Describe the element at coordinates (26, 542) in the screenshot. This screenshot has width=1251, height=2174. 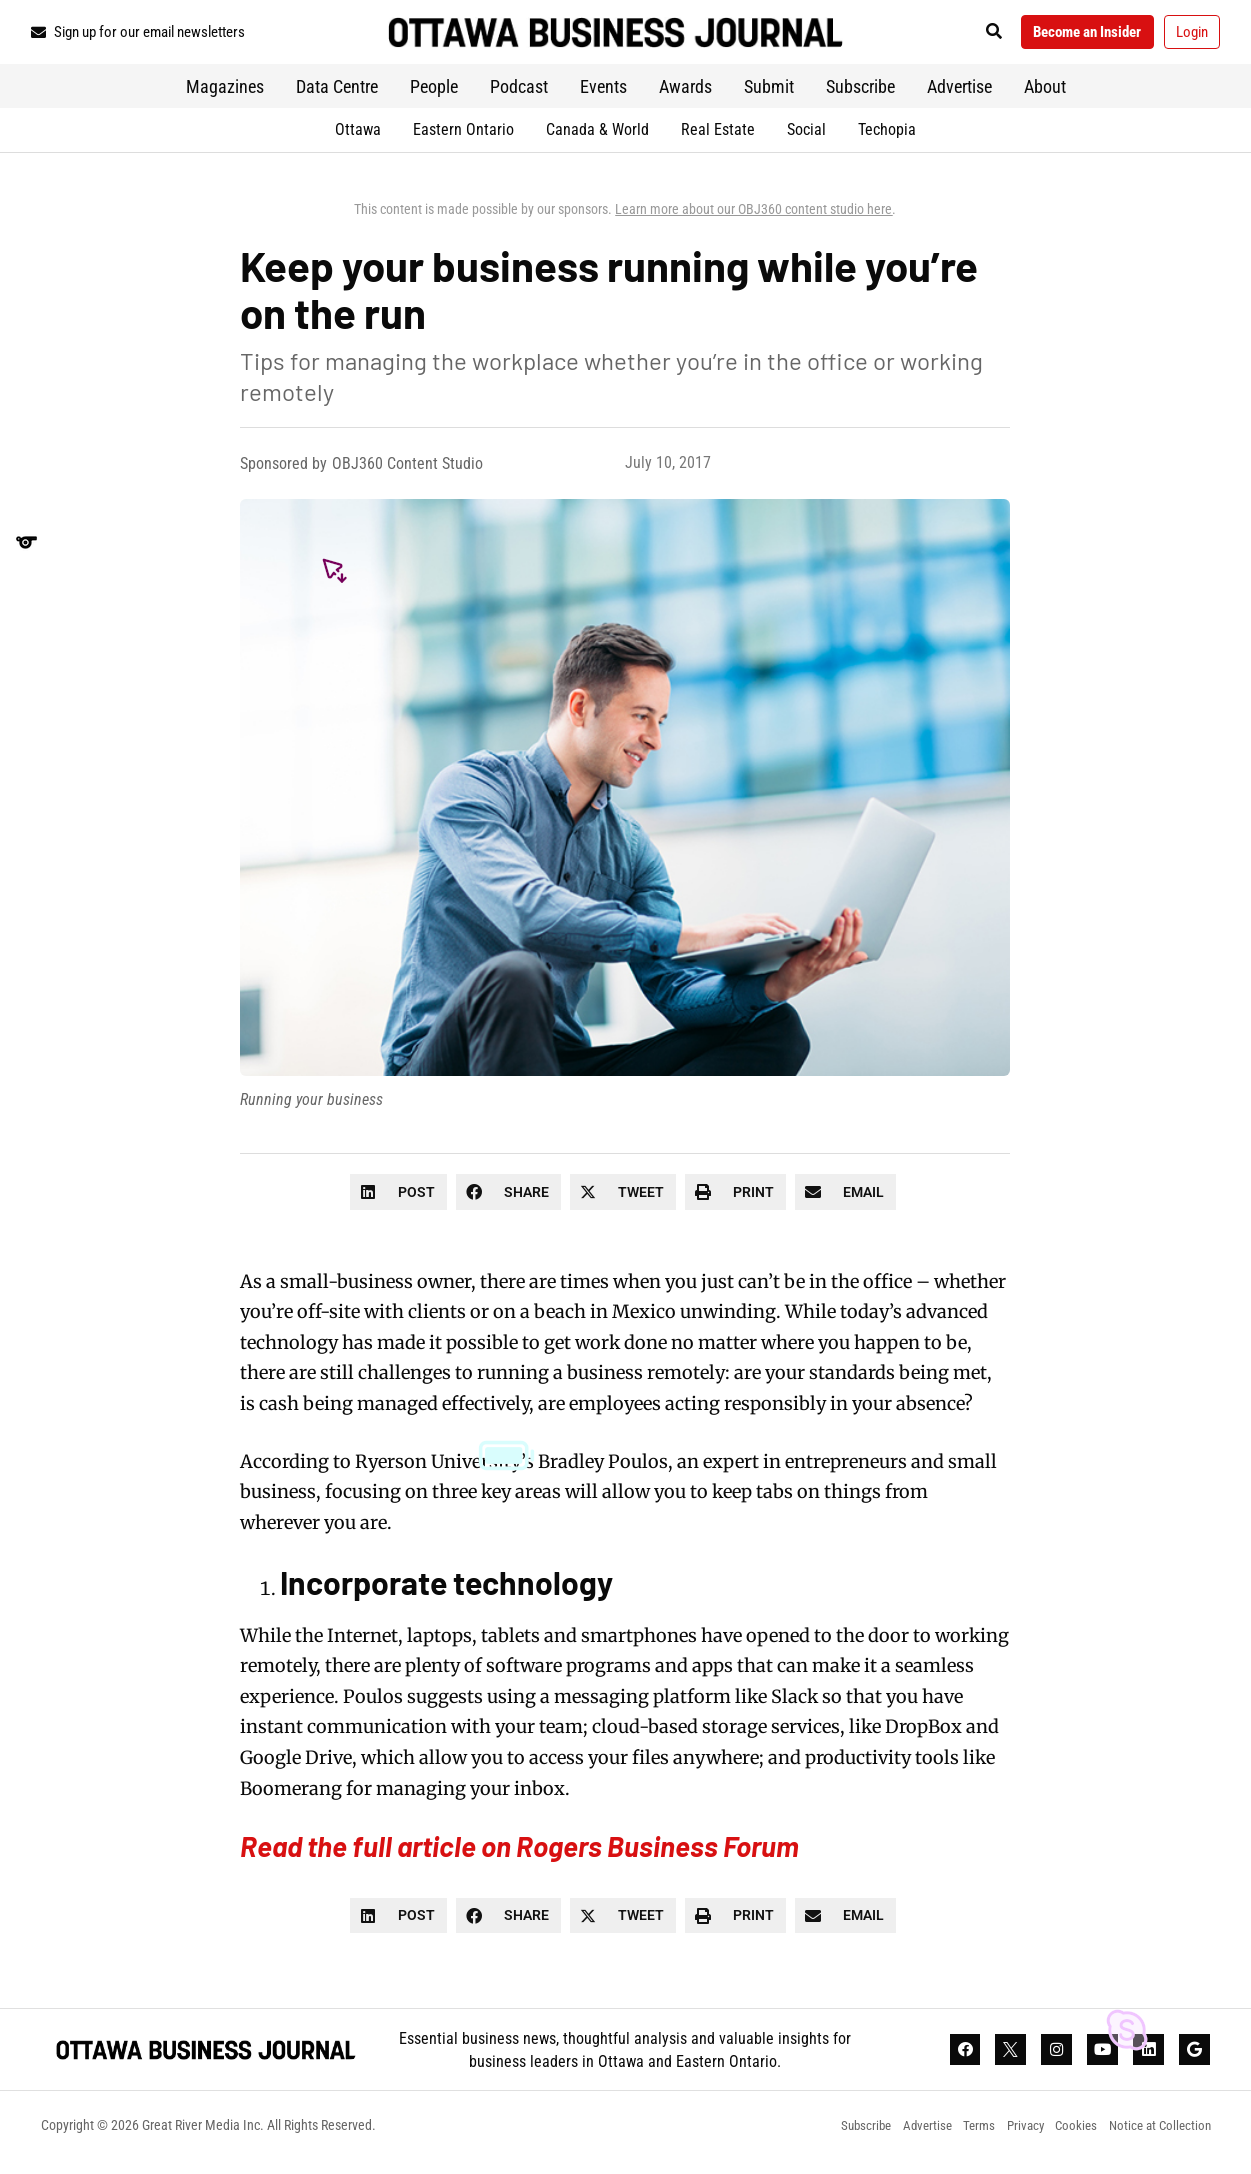
I see `access sports scores and updates` at that location.